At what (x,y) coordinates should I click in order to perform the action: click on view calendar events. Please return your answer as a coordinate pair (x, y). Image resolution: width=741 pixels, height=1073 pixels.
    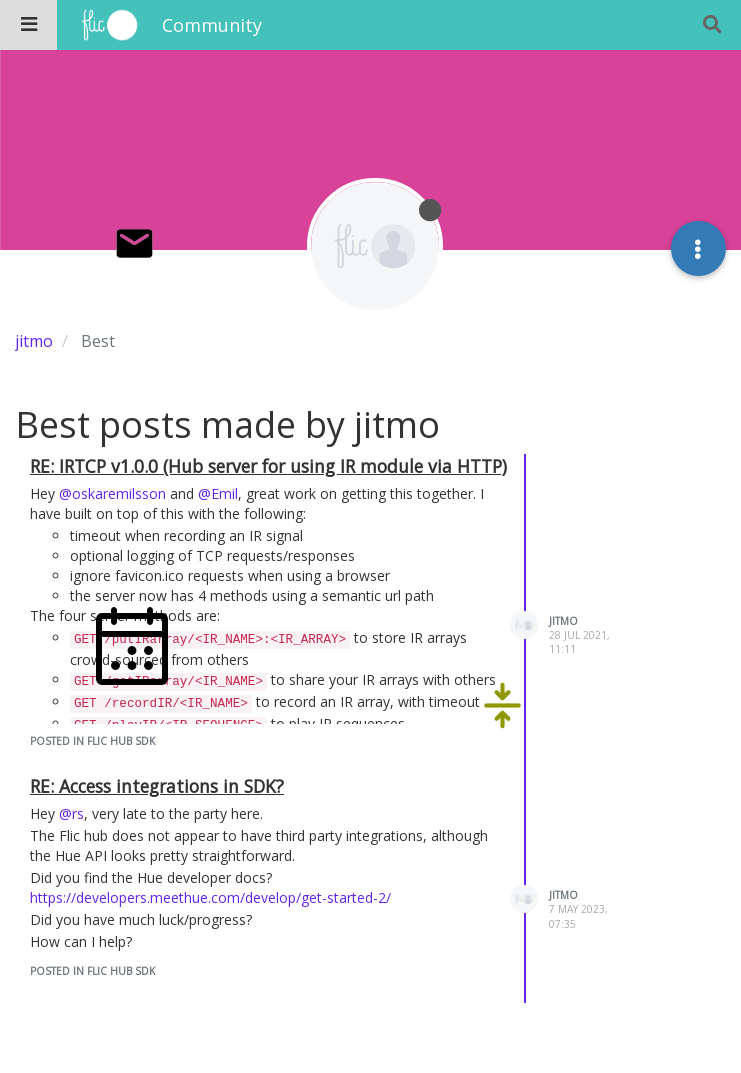
    Looking at the image, I should click on (132, 649).